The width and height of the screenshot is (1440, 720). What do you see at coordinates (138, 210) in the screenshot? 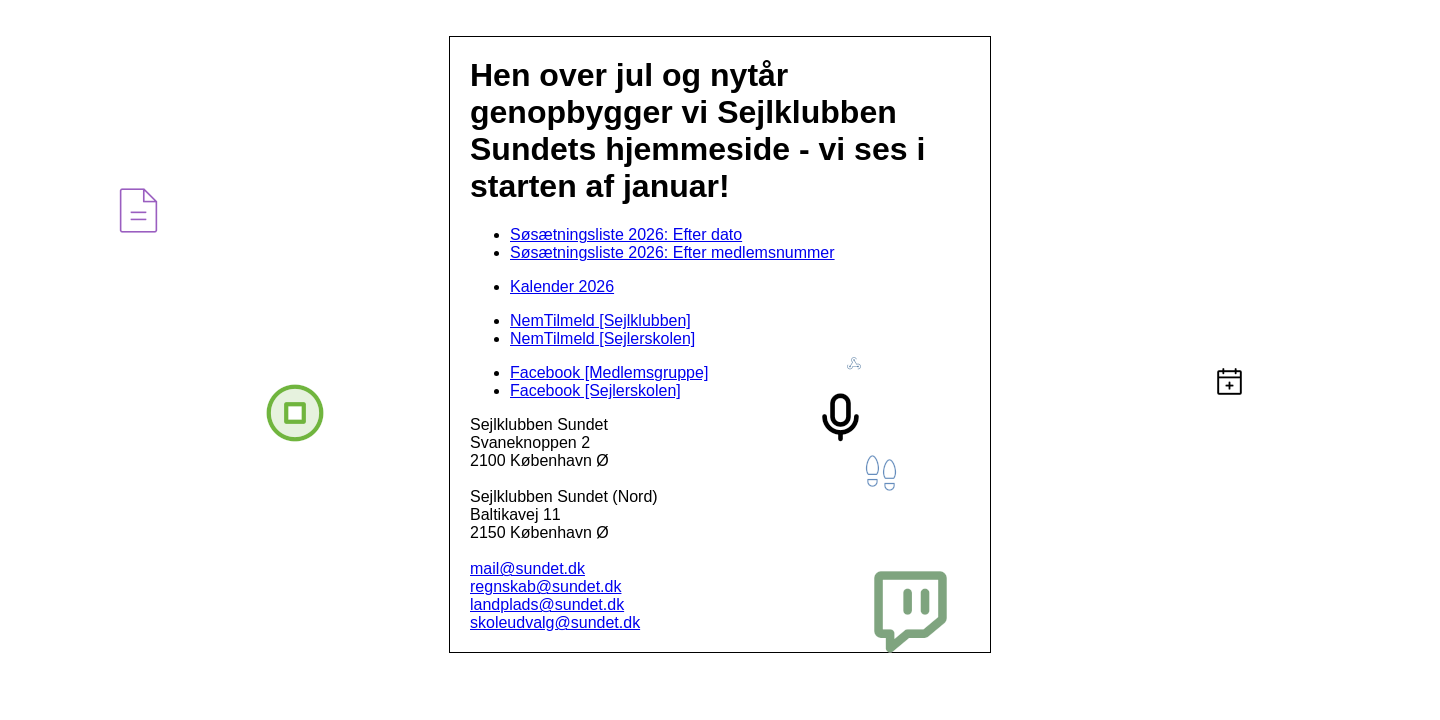
I see `view document or text file` at bounding box center [138, 210].